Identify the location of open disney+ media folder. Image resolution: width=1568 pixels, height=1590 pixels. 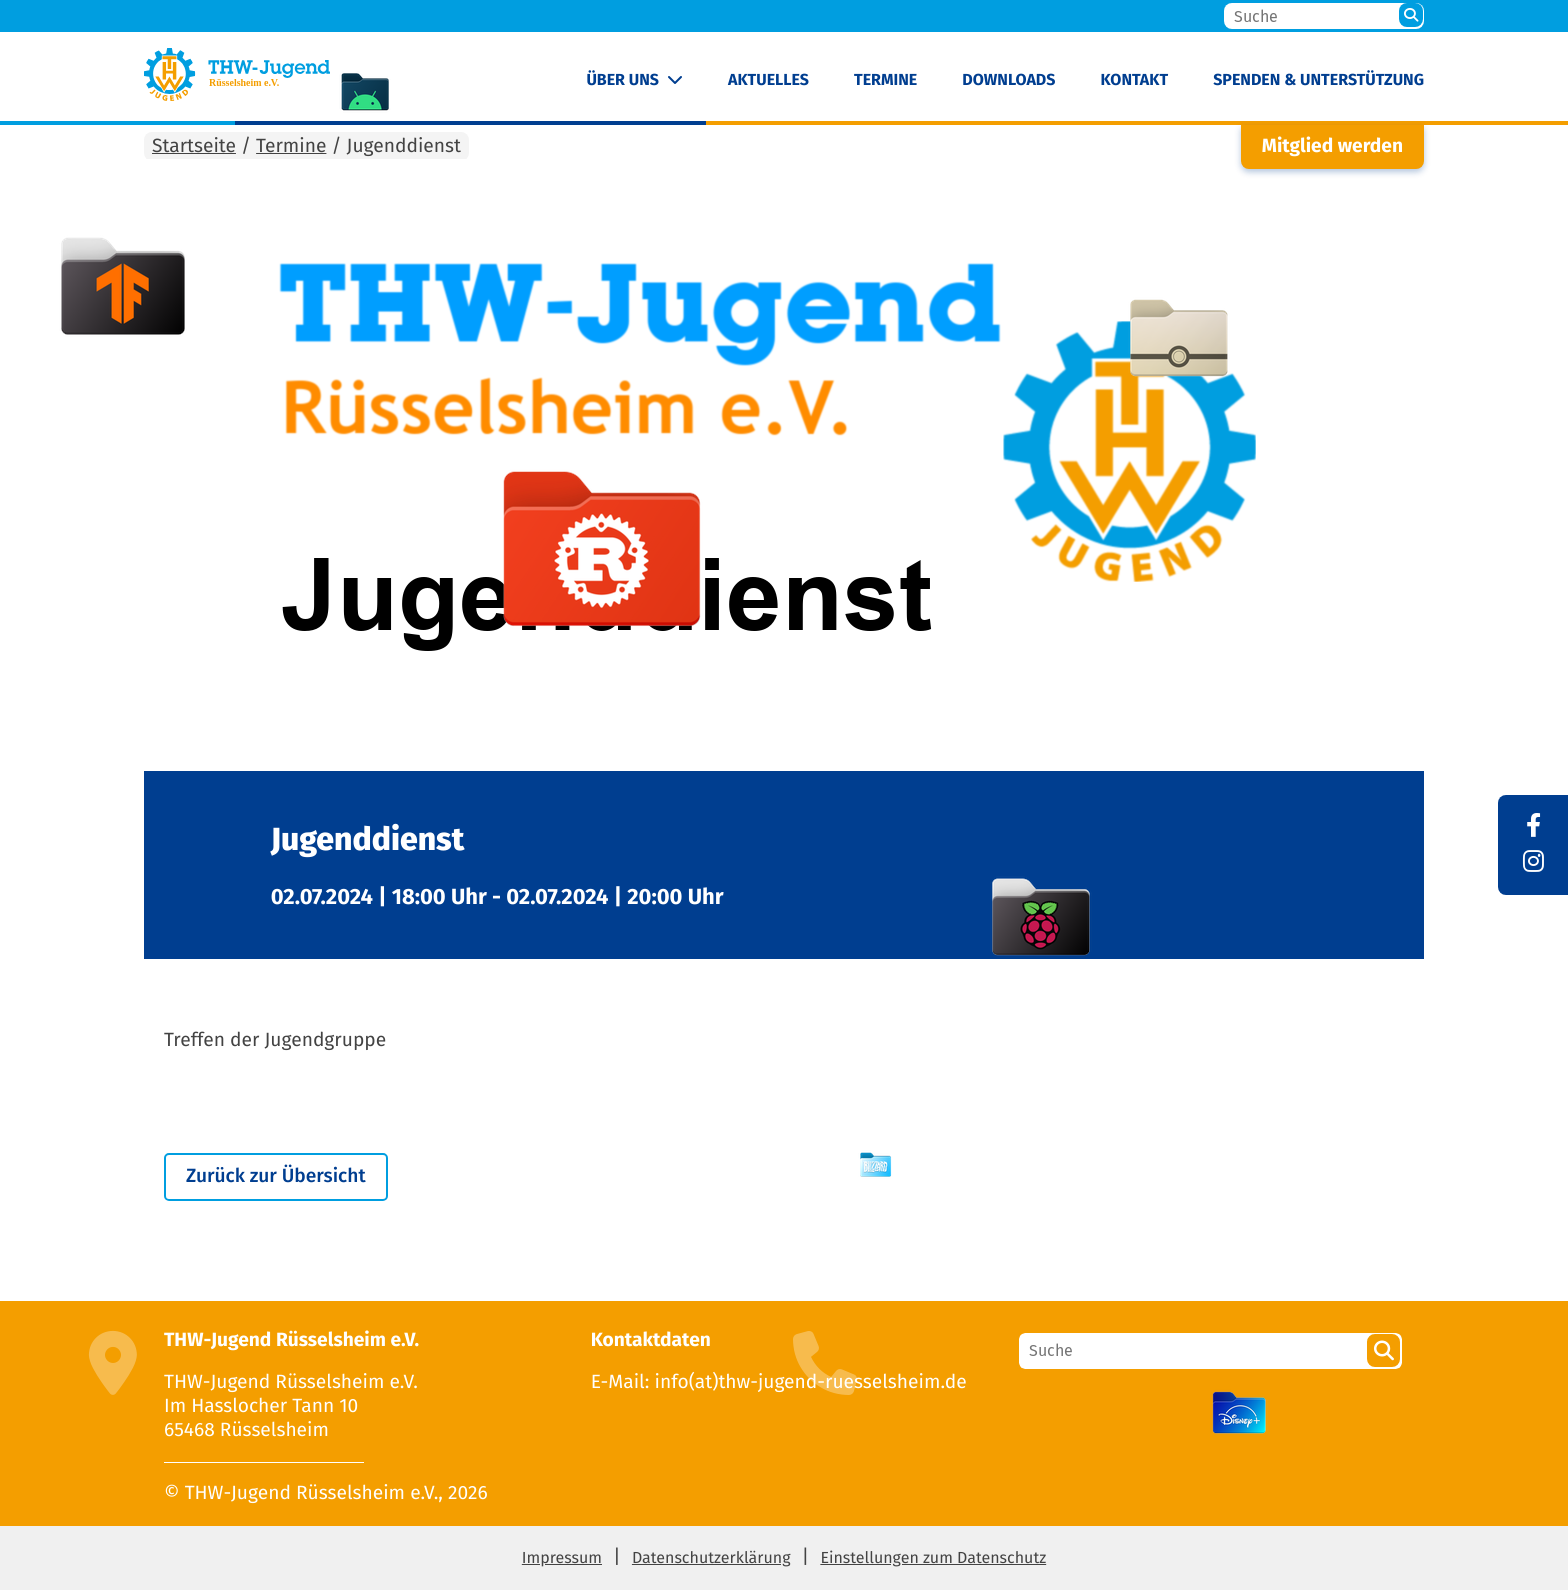
(1239, 1414).